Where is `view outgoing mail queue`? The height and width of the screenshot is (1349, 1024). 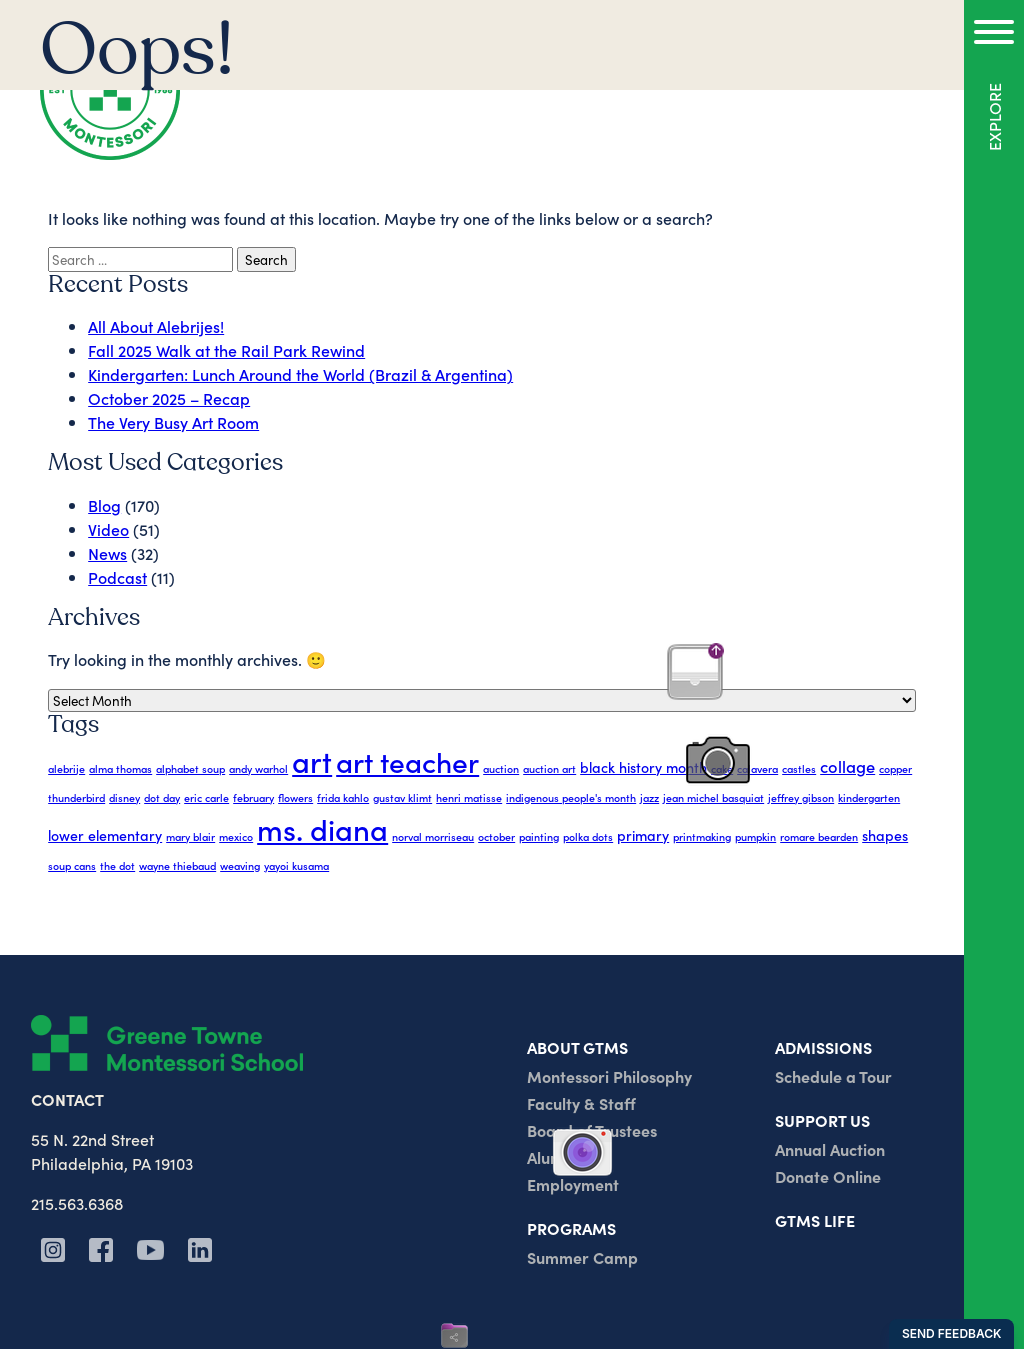
view outgoing mail queue is located at coordinates (695, 672).